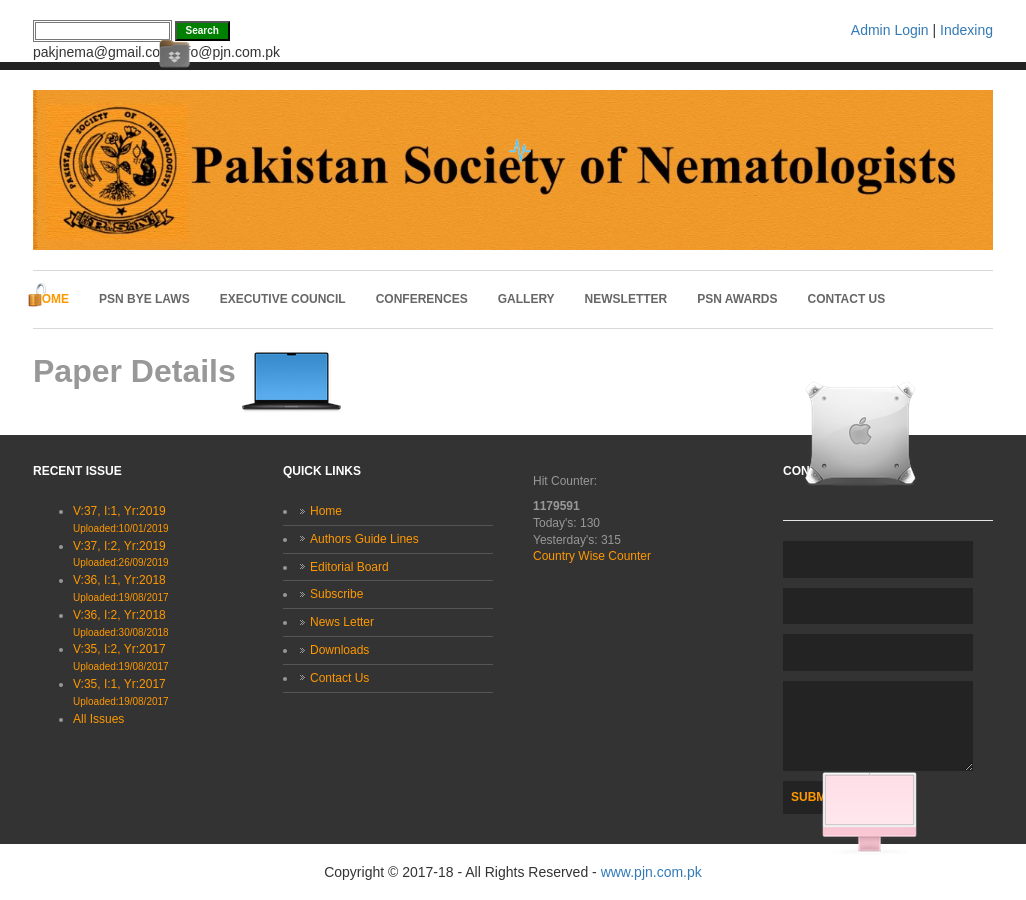  I want to click on view system activity or performance trace, so click(520, 150).